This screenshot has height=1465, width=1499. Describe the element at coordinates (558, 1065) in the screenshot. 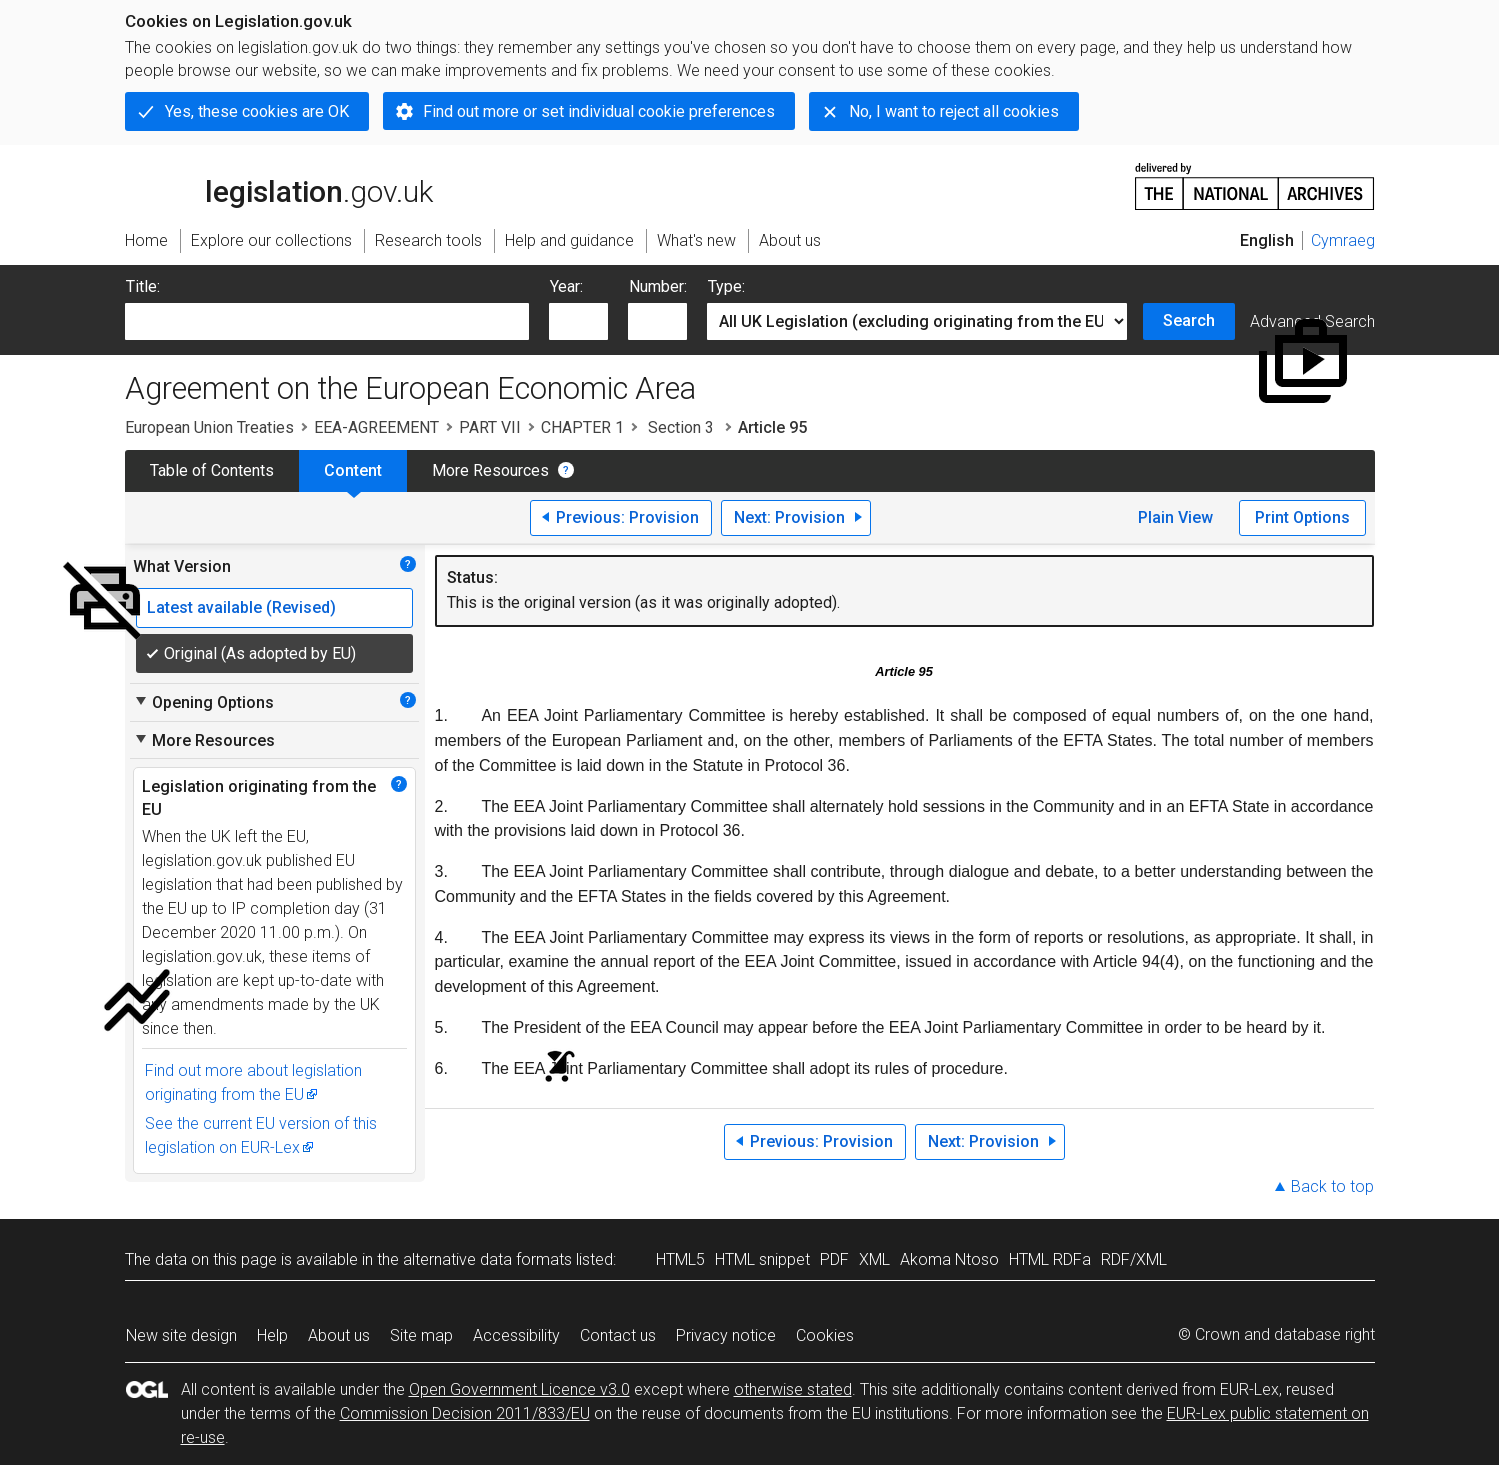

I see `indicates stroller-friendly or family amenities available` at that location.